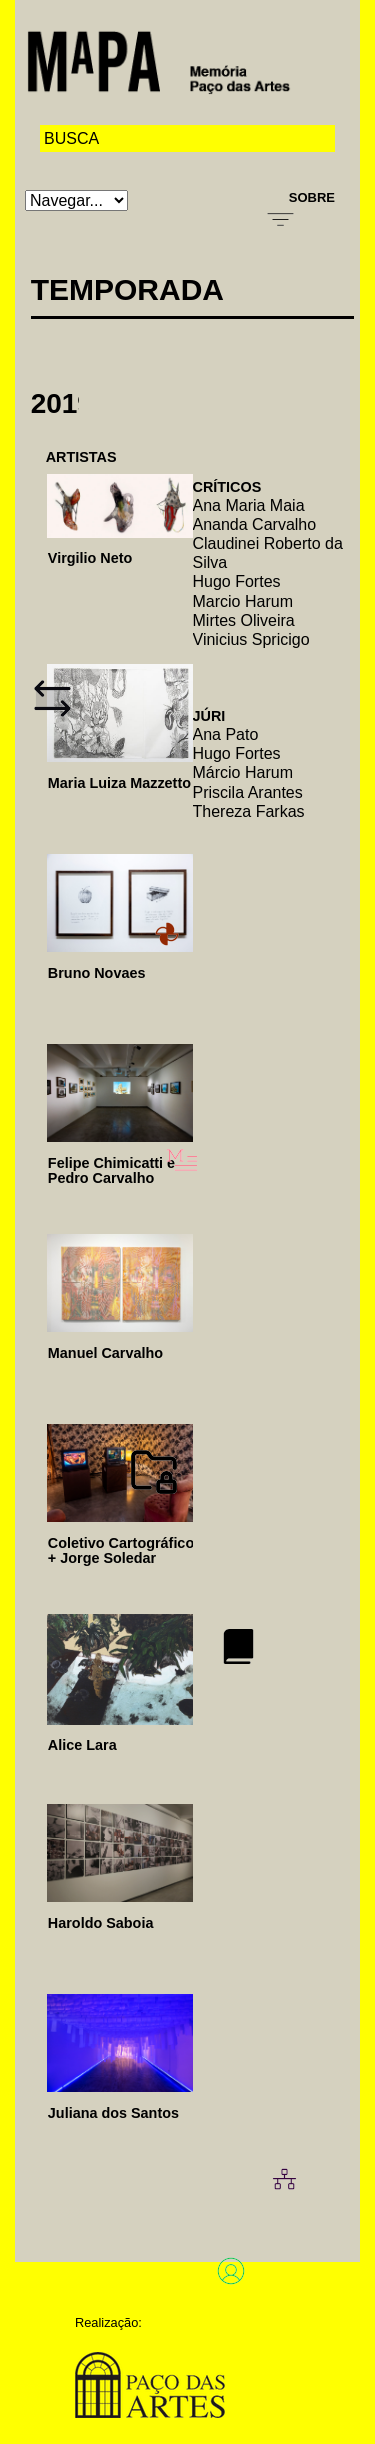 Image resolution: width=375 pixels, height=2444 pixels. Describe the element at coordinates (238, 1646) in the screenshot. I see `open library or reading list` at that location.